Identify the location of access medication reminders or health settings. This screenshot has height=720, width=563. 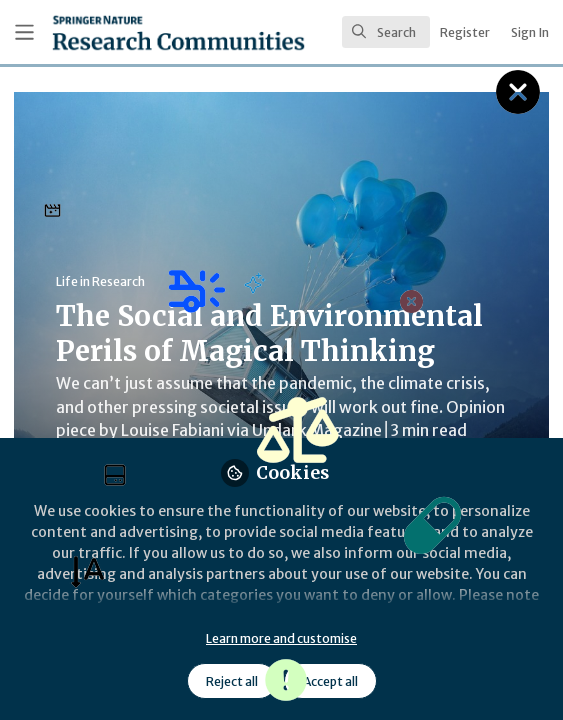
(432, 525).